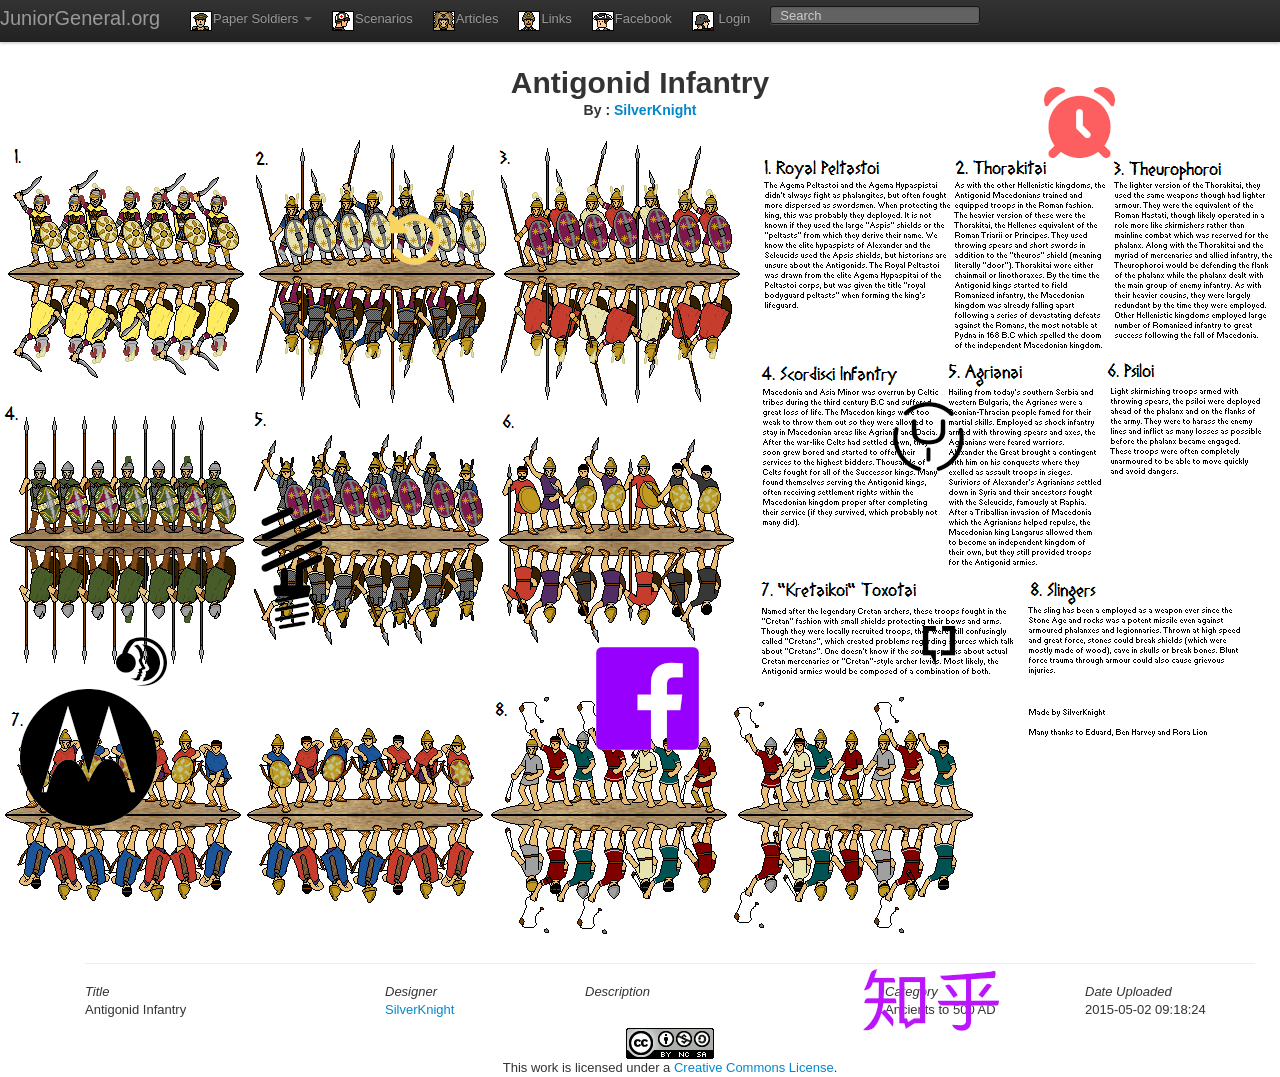  What do you see at coordinates (414, 239) in the screenshot?
I see `undo the last action` at bounding box center [414, 239].